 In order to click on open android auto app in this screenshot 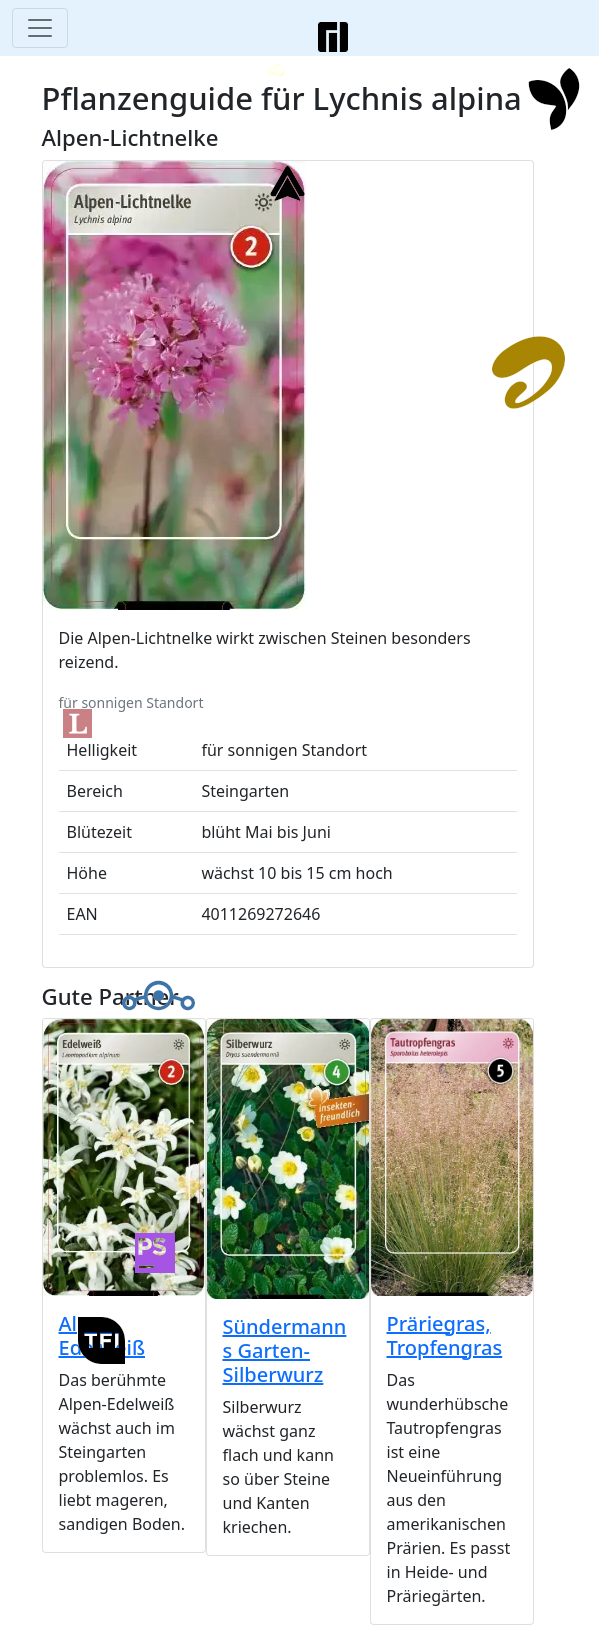, I will do `click(287, 183)`.